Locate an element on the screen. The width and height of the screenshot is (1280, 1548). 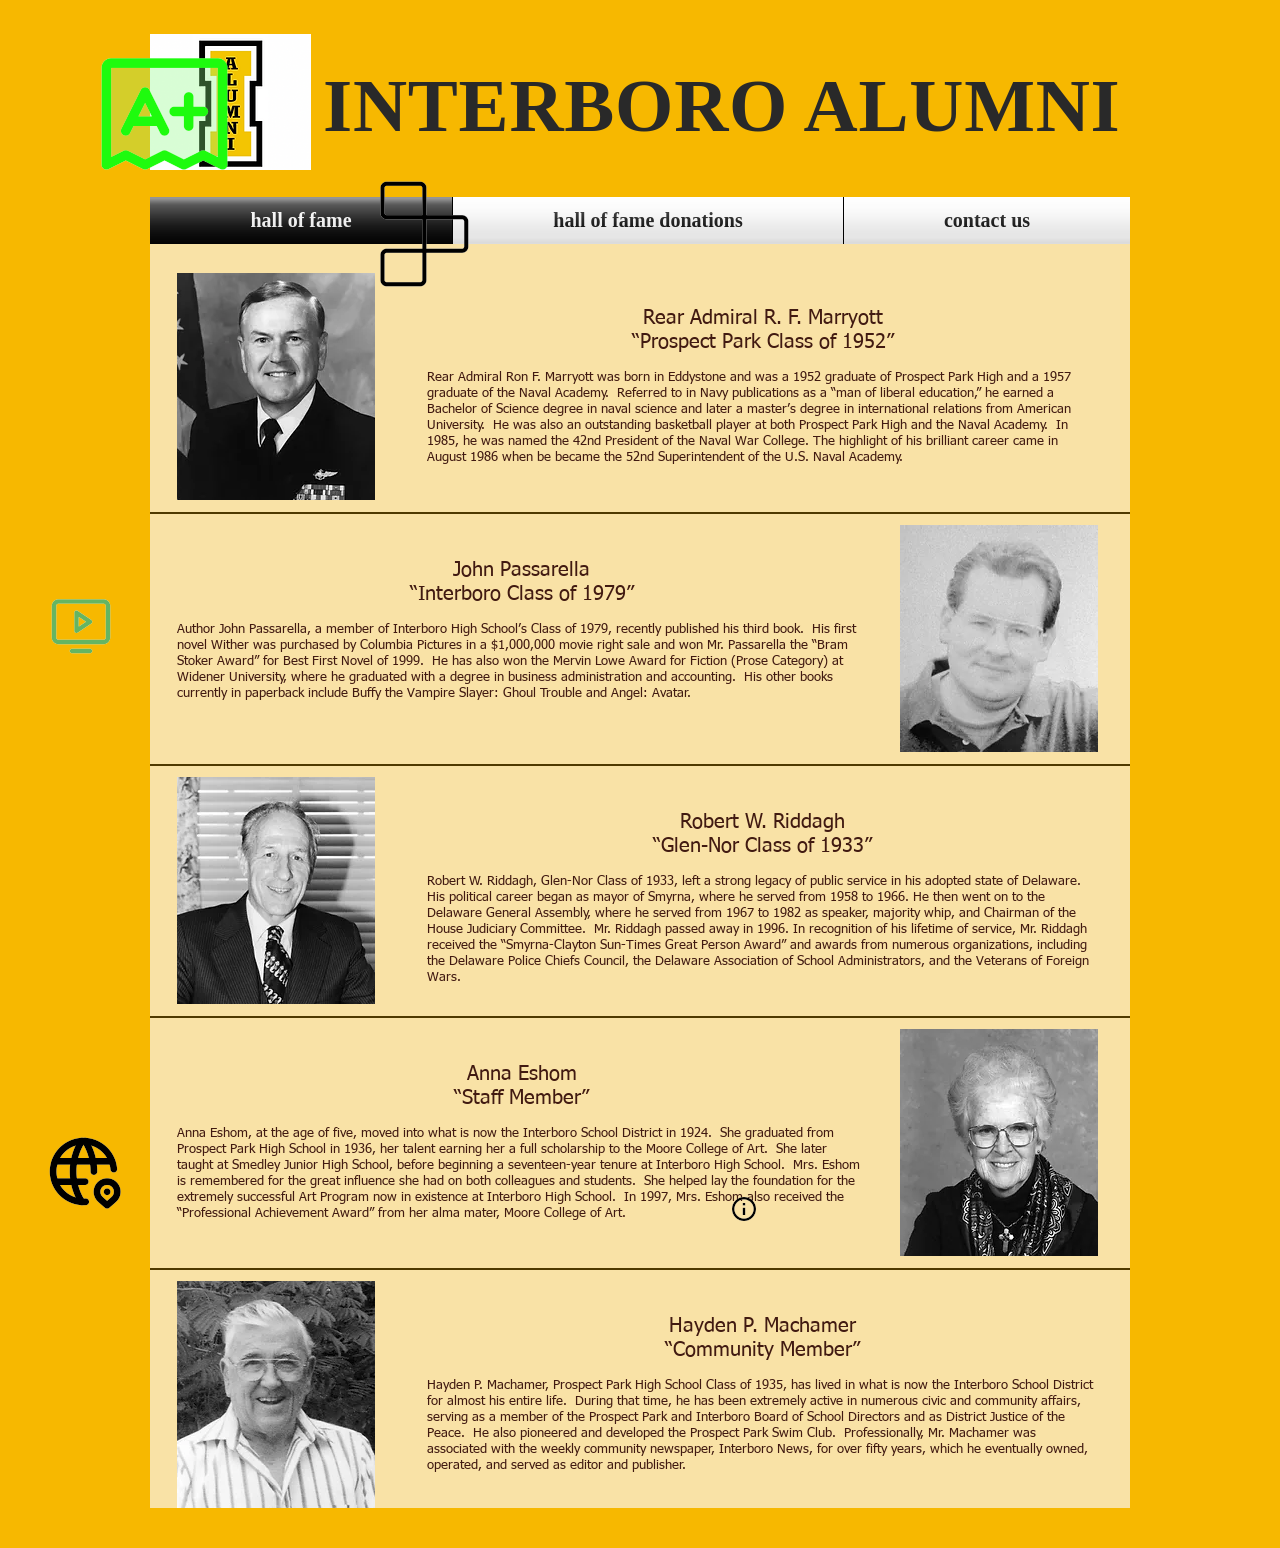
view more information or details is located at coordinates (744, 1209).